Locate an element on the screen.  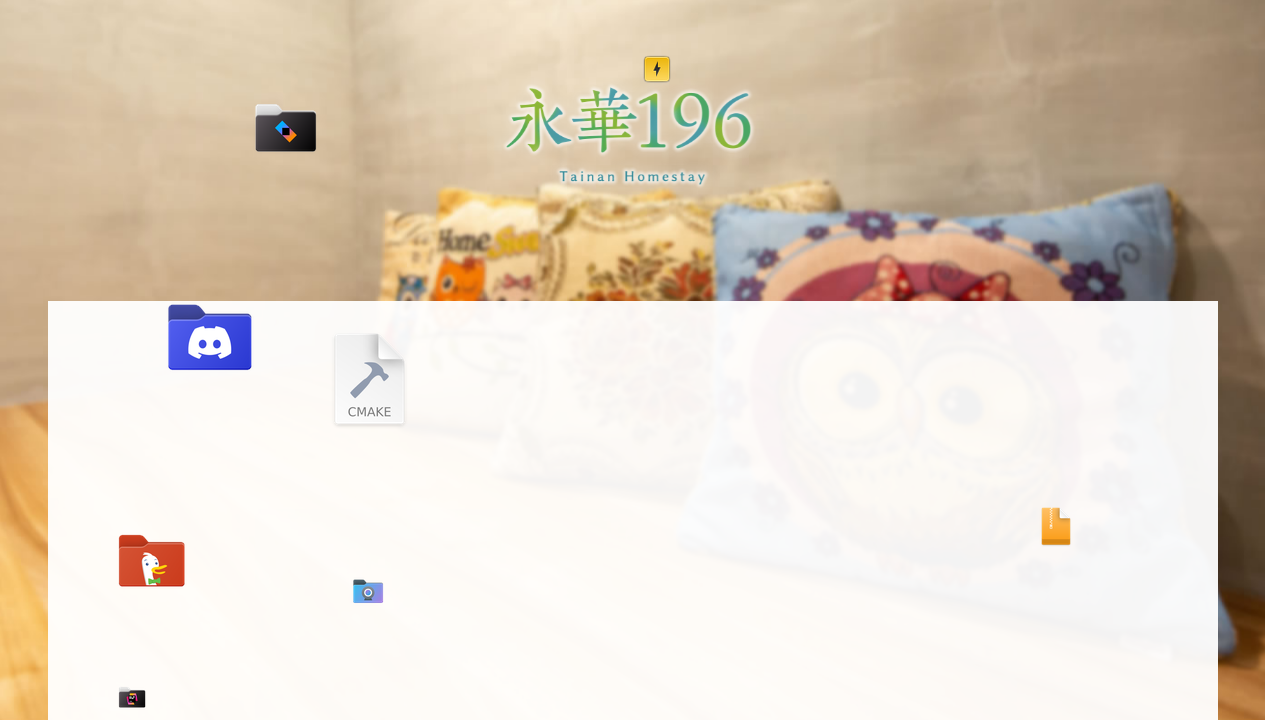
open DuckDuckGo browser downloads folder is located at coordinates (151, 562).